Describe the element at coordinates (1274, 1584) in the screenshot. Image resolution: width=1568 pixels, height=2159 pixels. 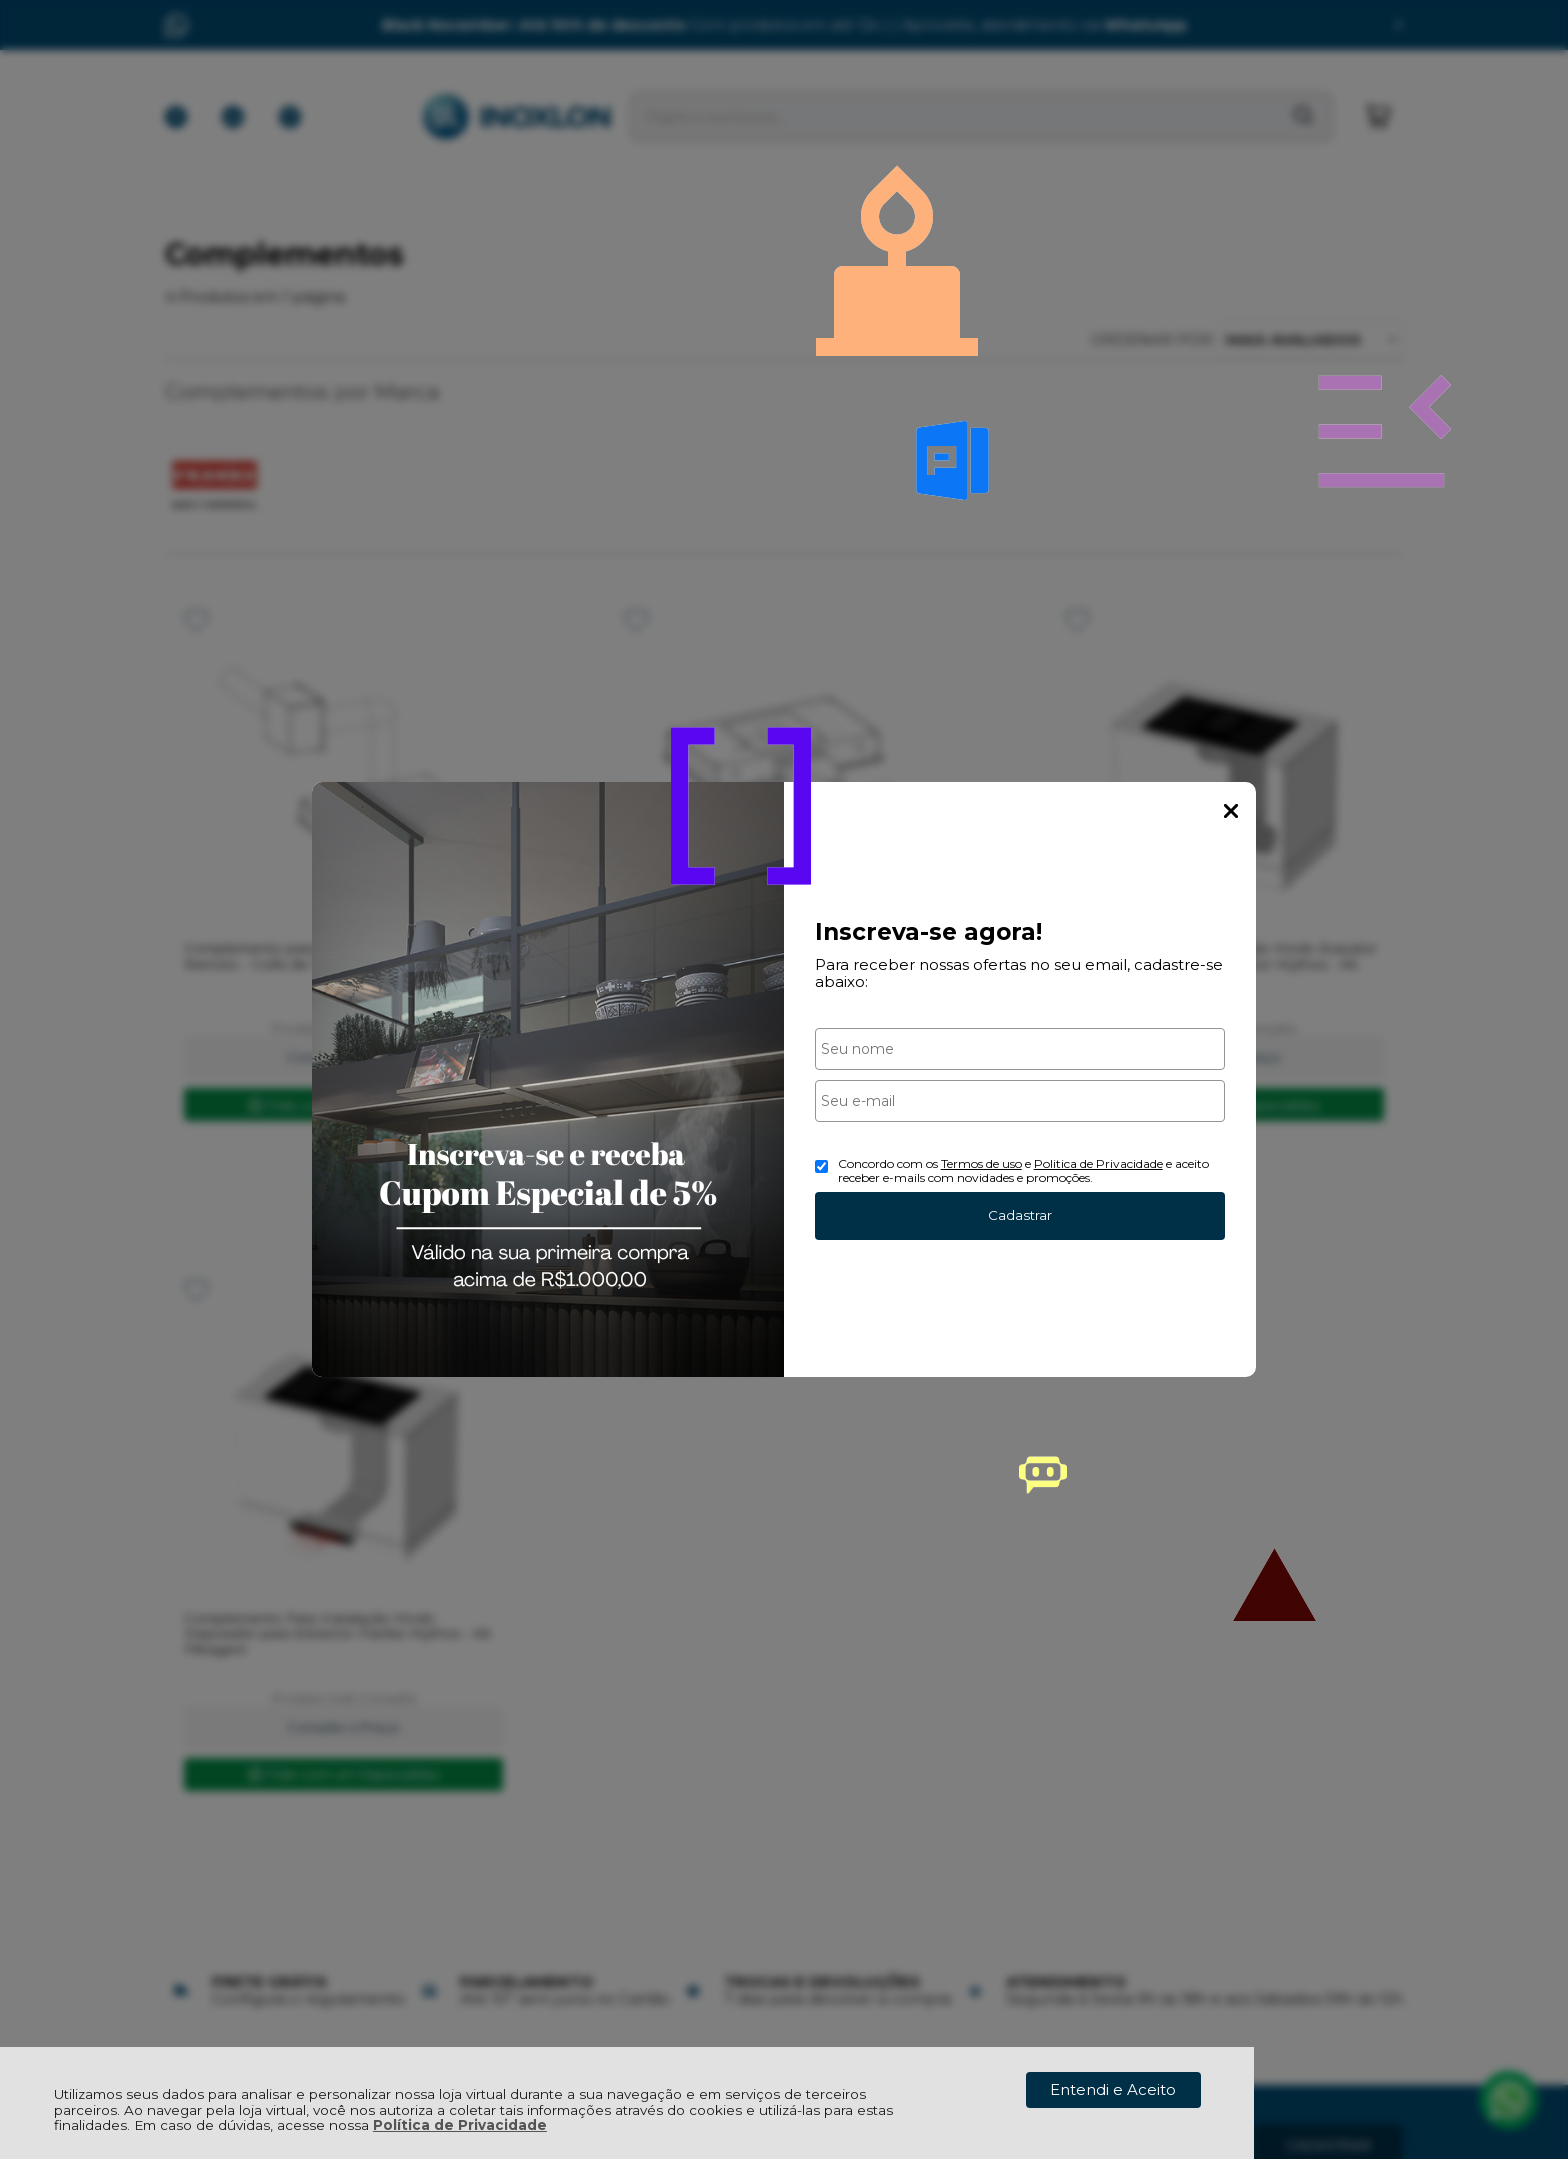
I see `vercel logo` at that location.